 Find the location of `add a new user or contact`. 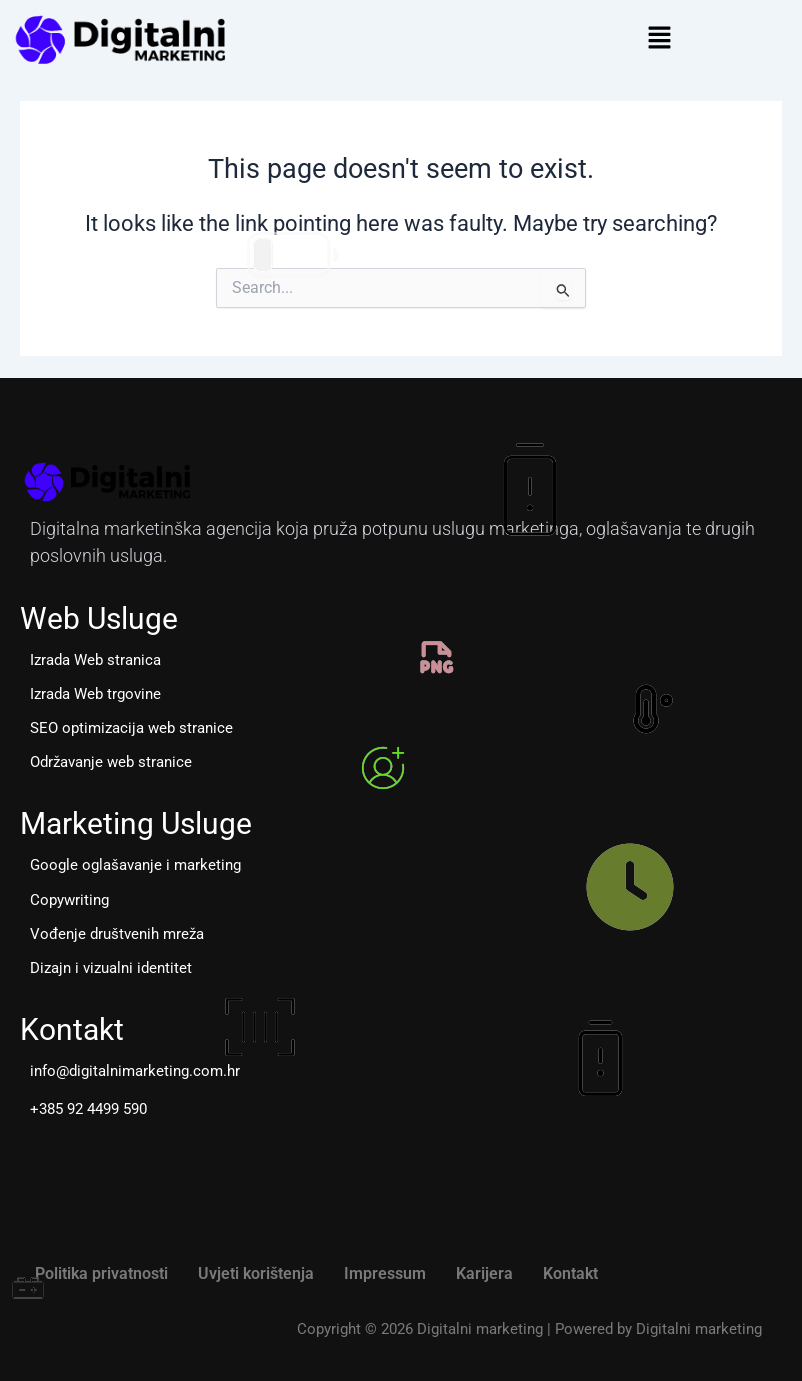

add a new user or contact is located at coordinates (383, 768).